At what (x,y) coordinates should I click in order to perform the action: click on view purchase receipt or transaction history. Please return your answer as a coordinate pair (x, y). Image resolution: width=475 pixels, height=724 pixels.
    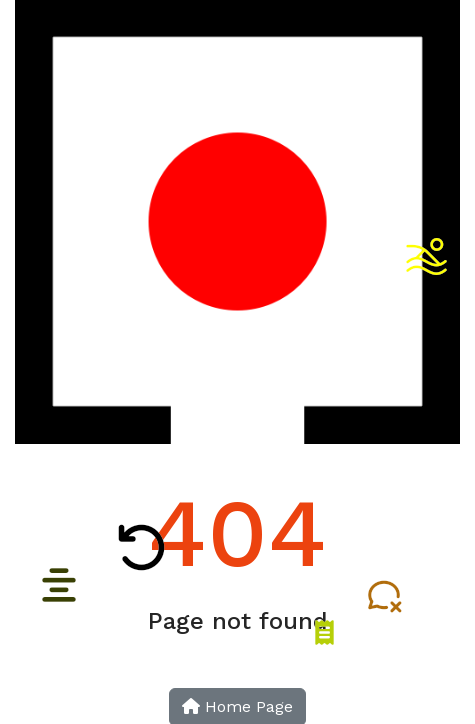
    Looking at the image, I should click on (324, 632).